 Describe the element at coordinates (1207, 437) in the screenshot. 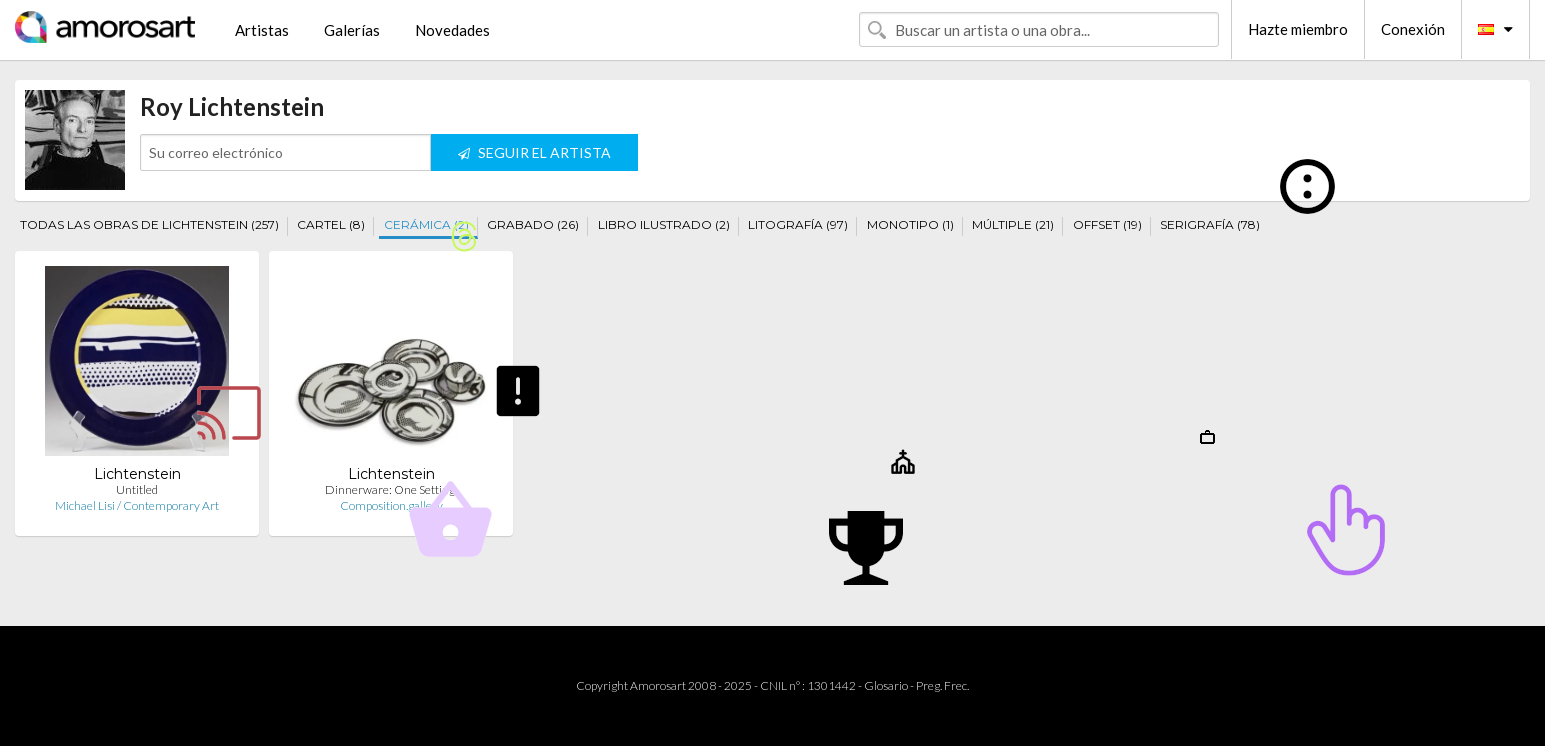

I see `access work or professional settings` at that location.